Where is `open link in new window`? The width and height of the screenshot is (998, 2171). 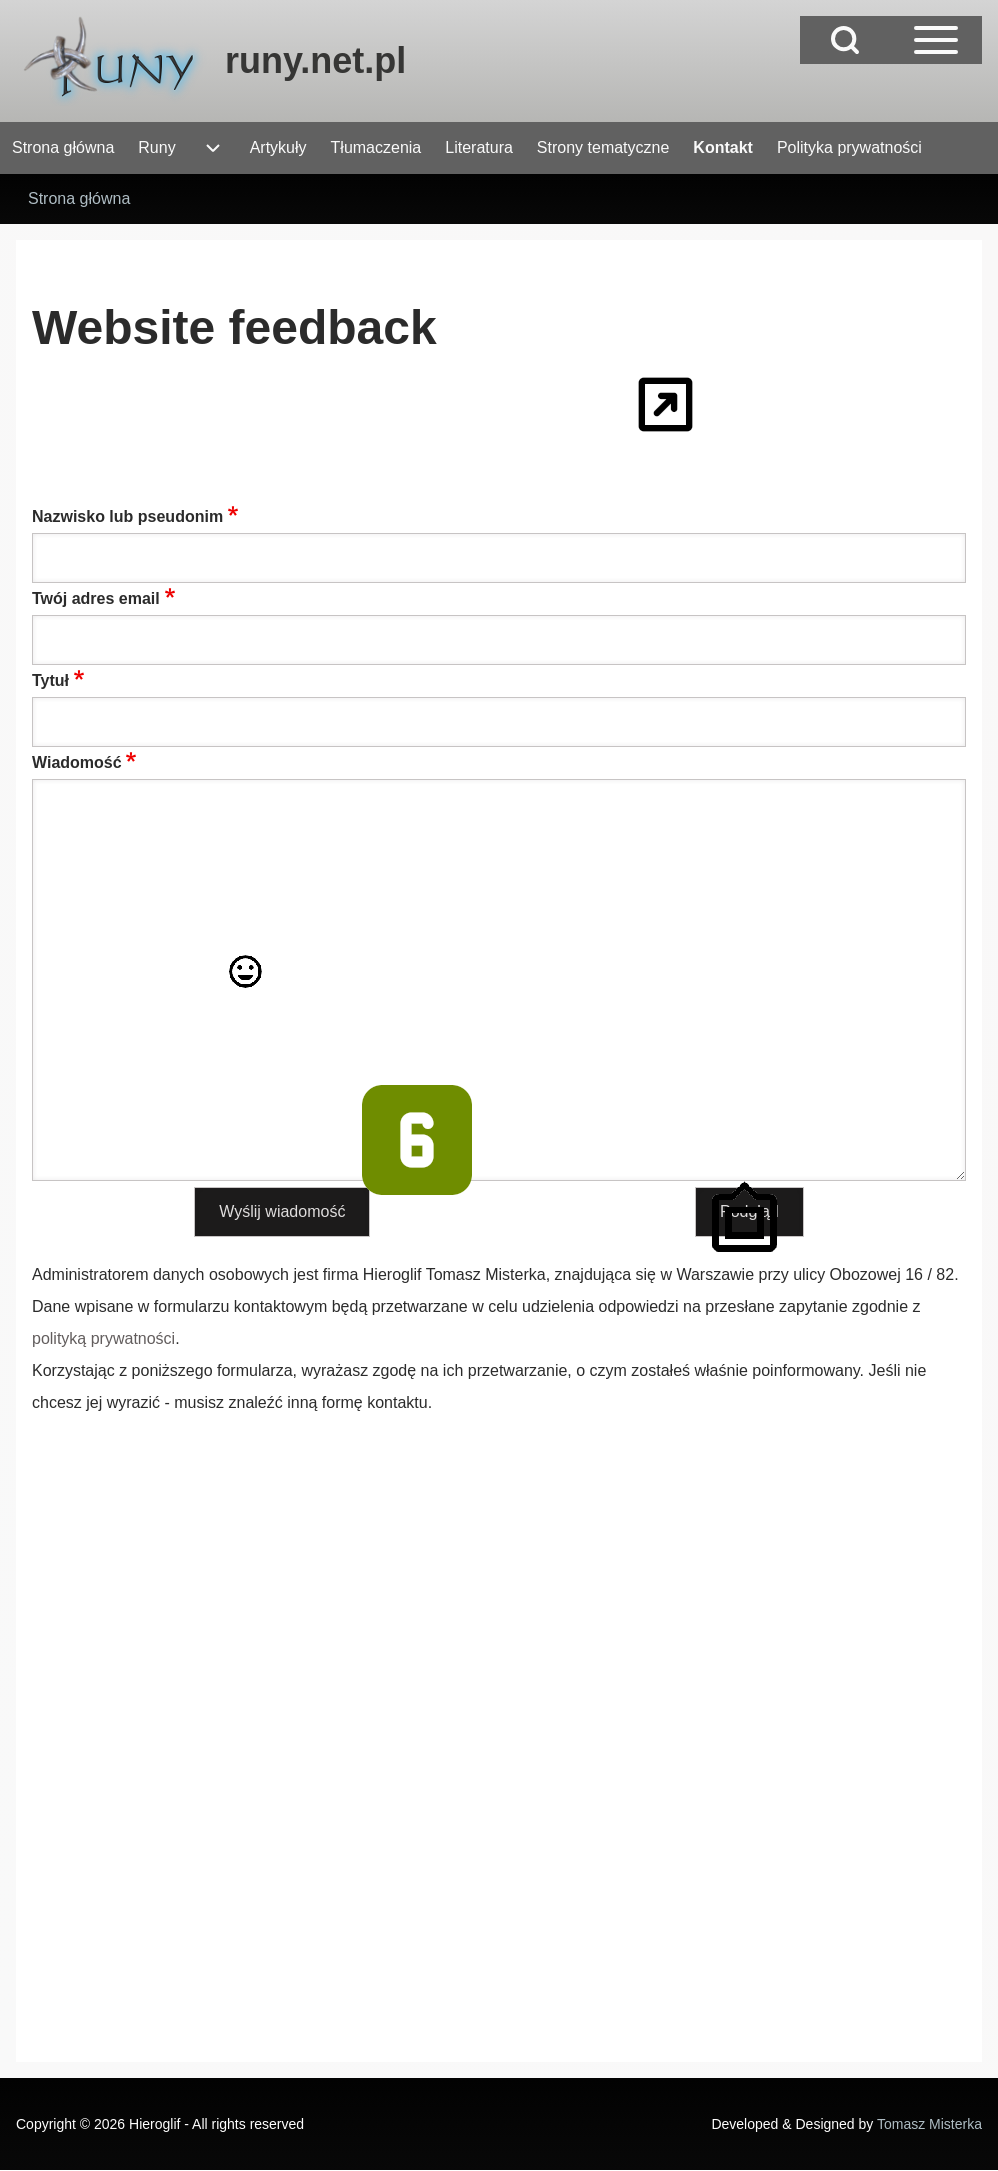
open link in new window is located at coordinates (665, 404).